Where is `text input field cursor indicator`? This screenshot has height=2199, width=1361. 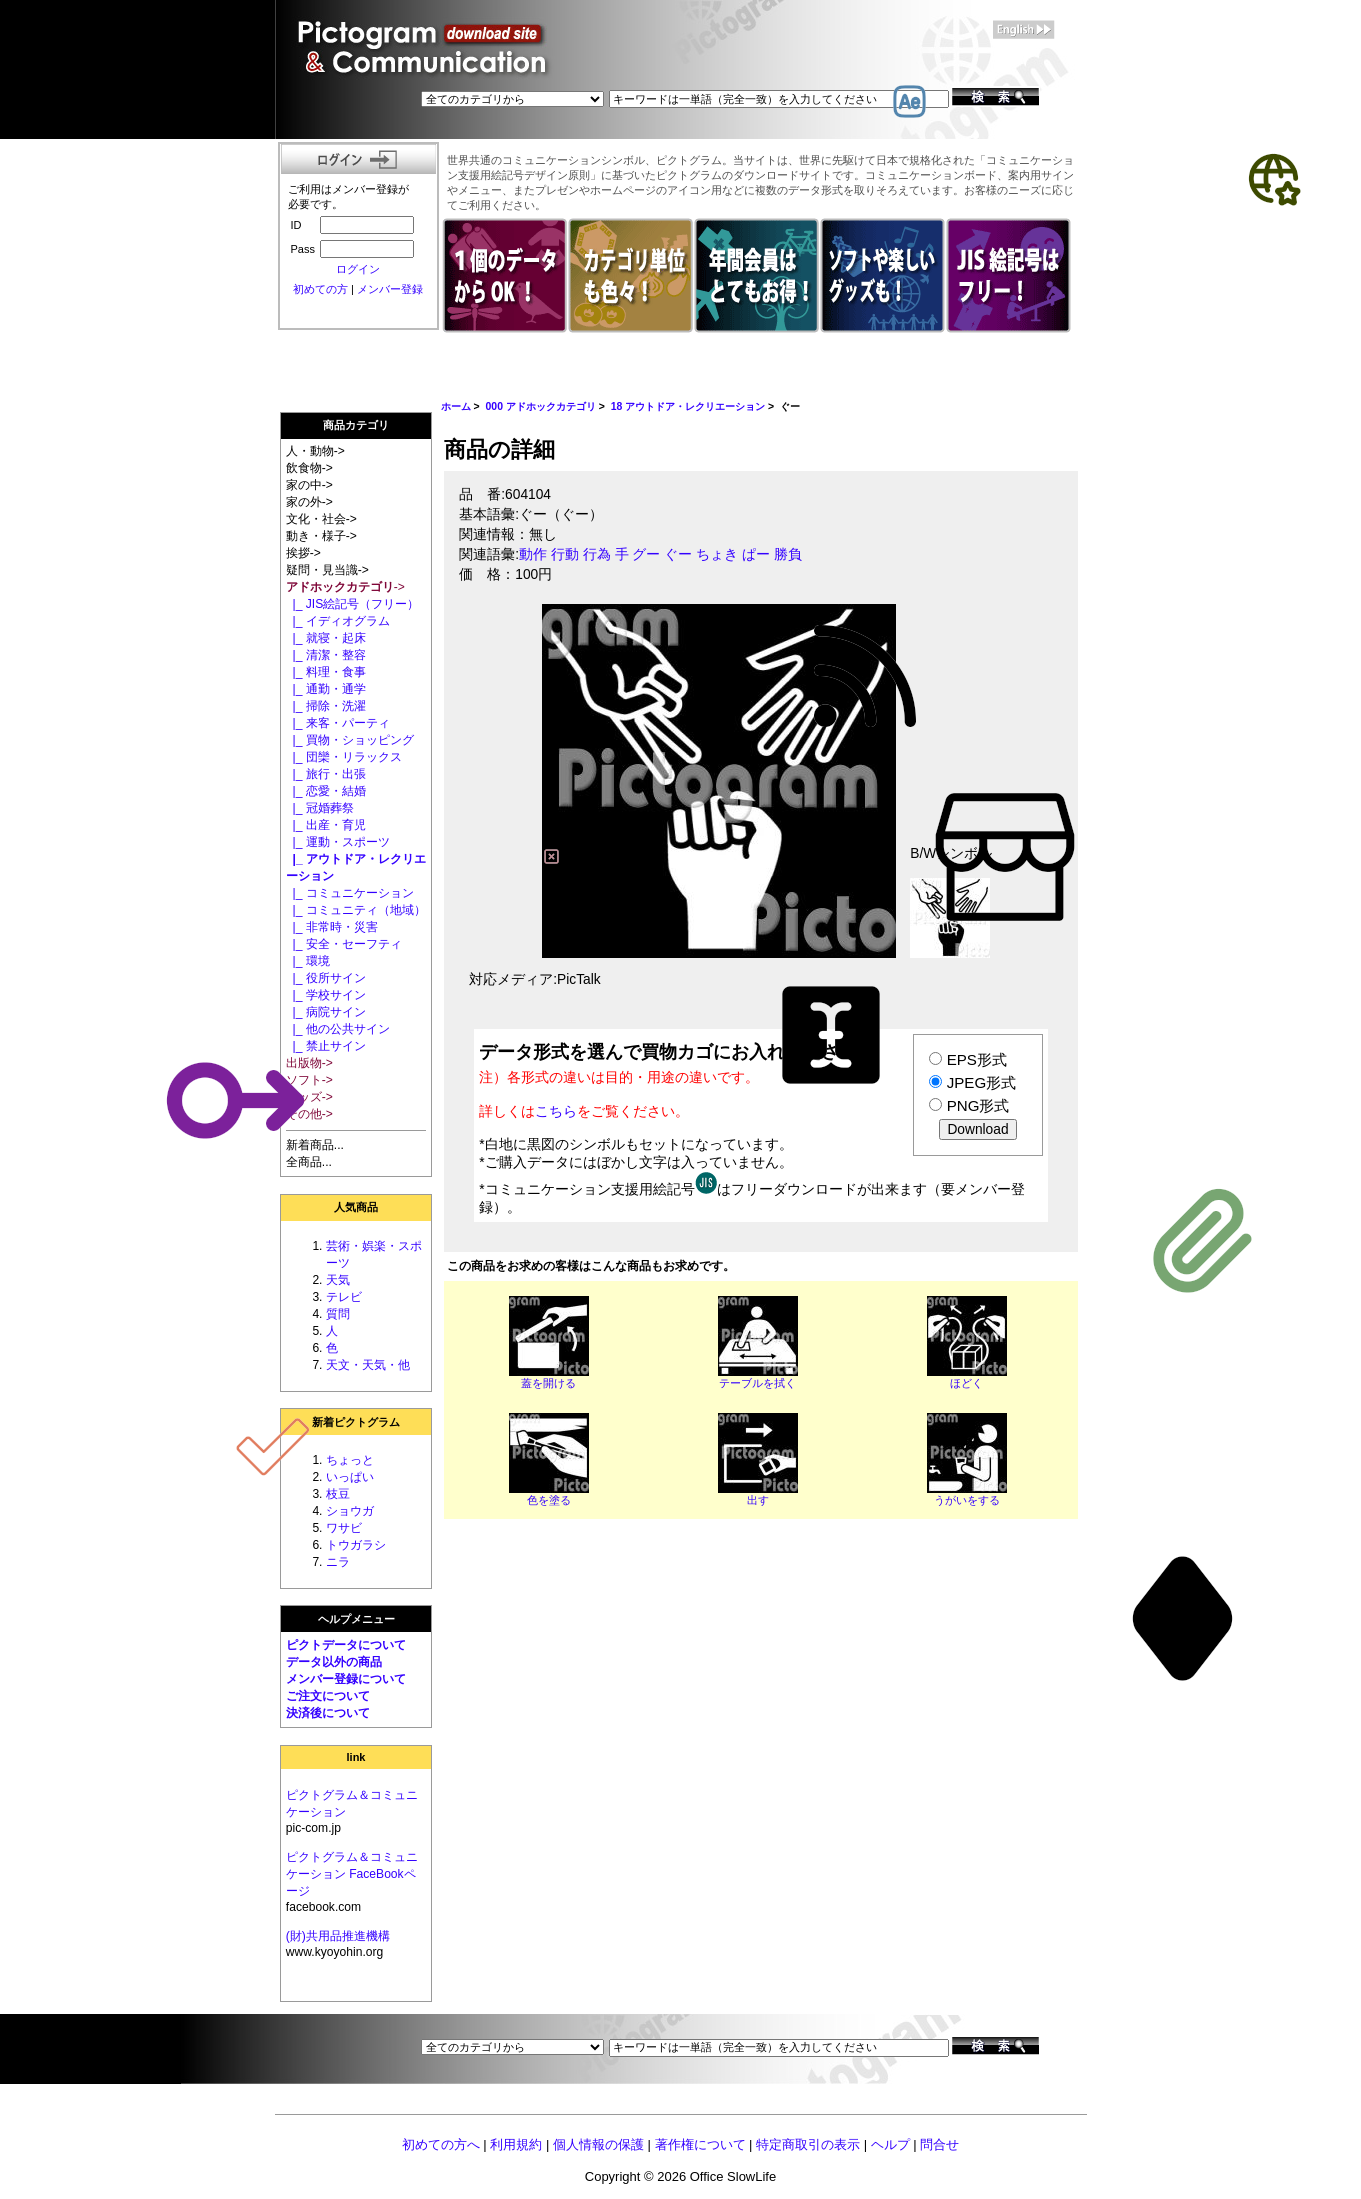
text input field cursor indicator is located at coordinates (831, 1035).